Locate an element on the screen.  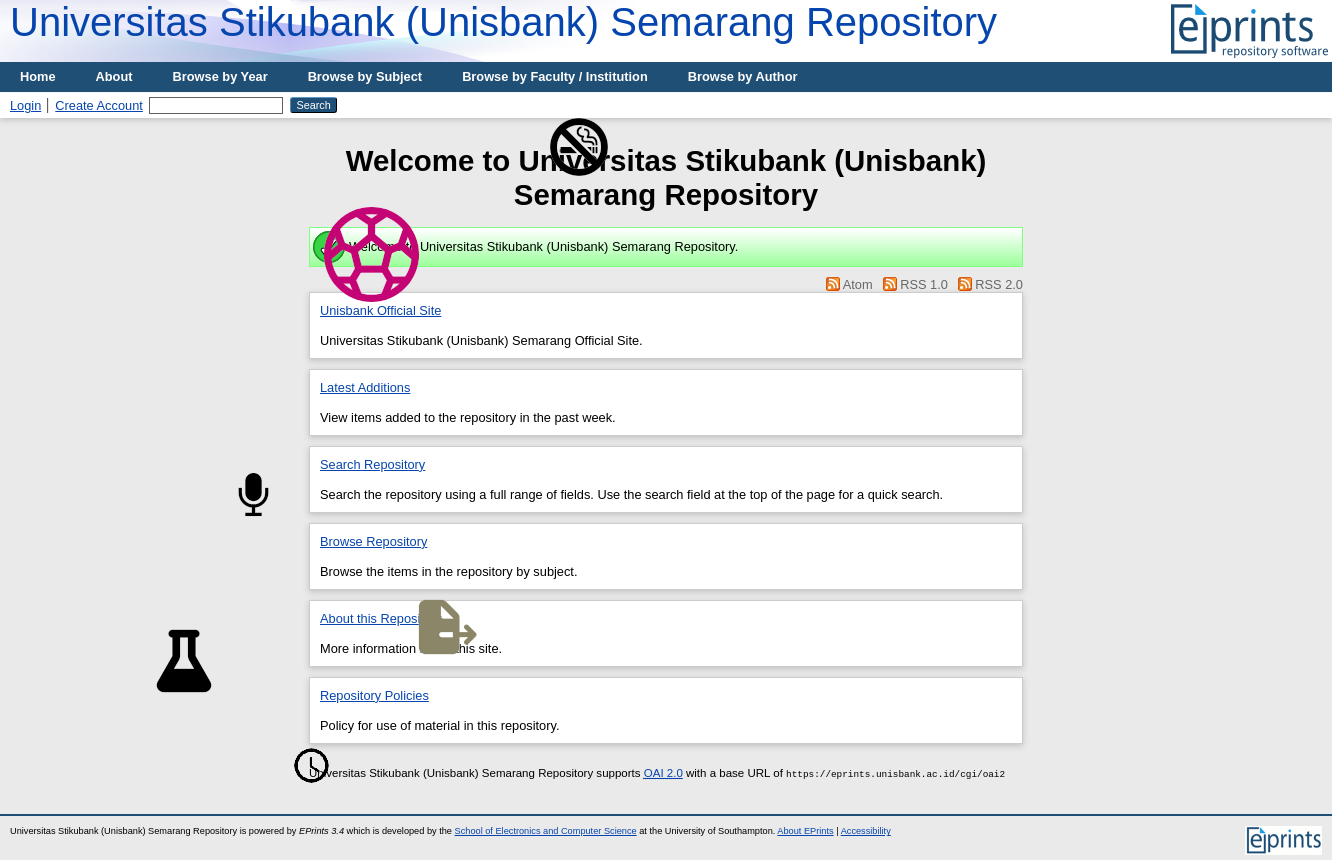
view schedule or upcoming events is located at coordinates (311, 765).